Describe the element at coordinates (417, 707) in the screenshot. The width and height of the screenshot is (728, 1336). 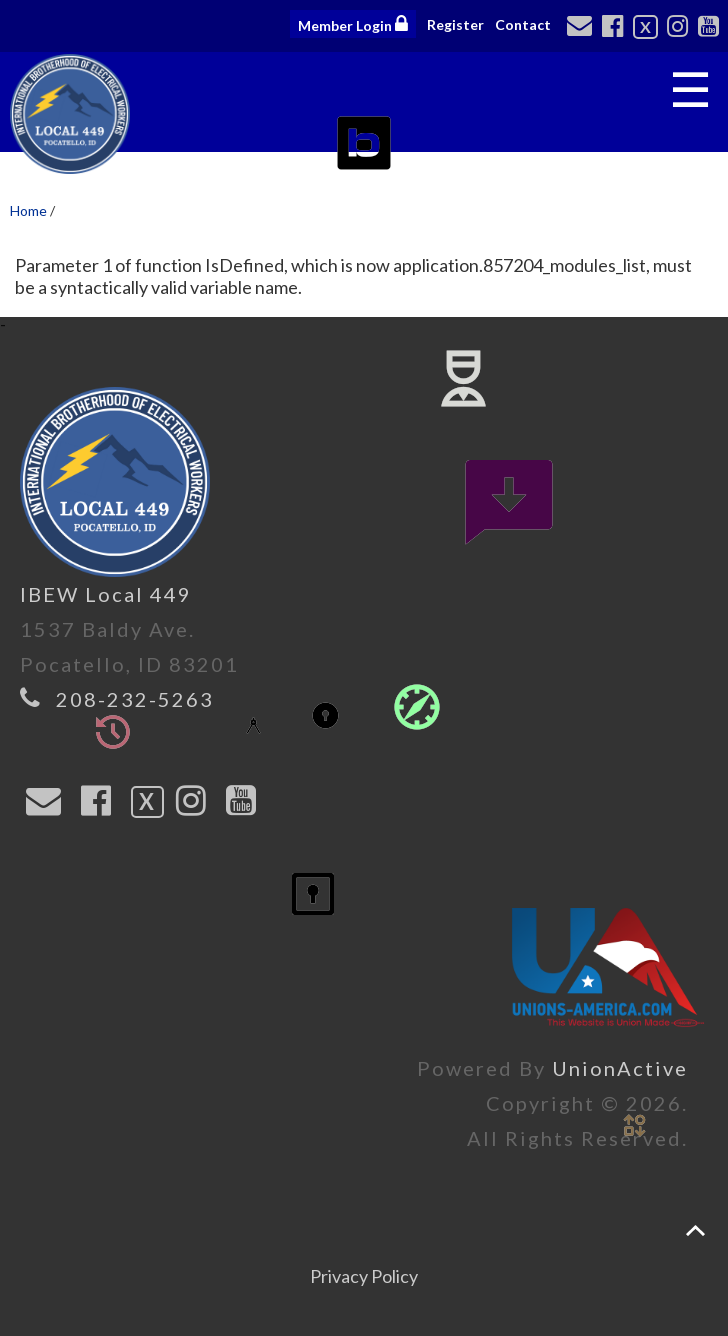
I see `open safari web browser` at that location.